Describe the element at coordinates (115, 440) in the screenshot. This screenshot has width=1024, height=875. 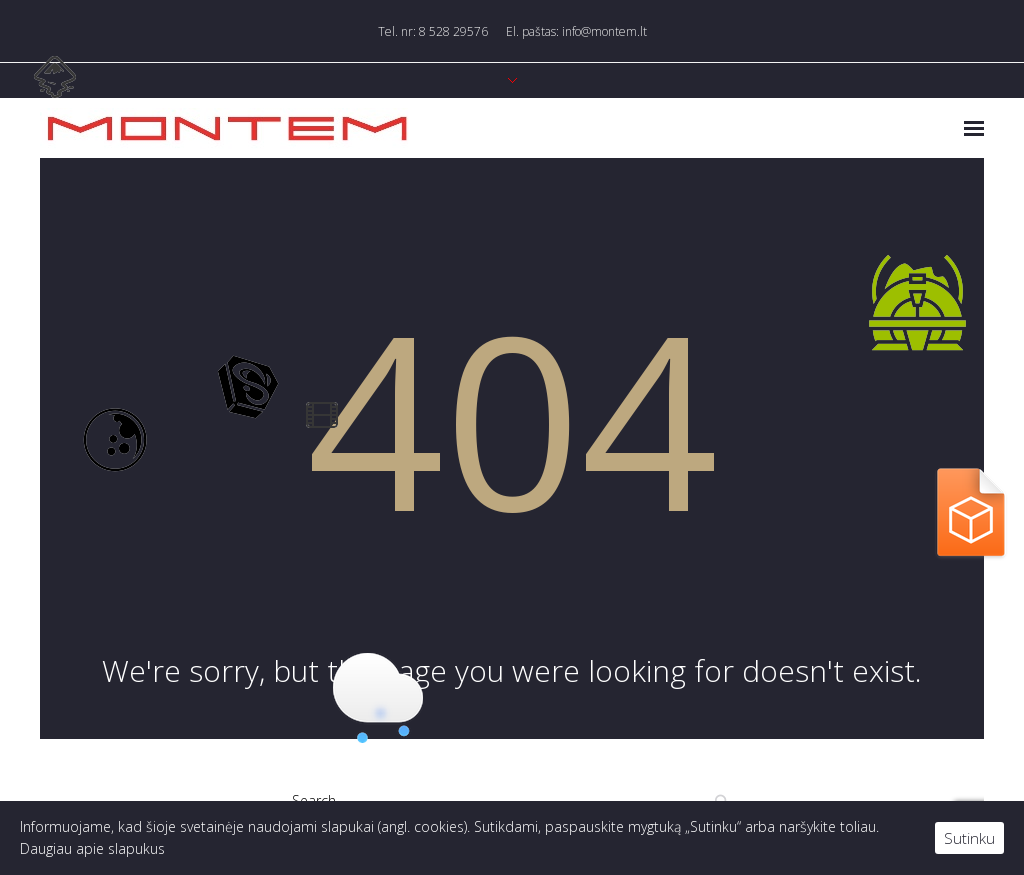
I see `select the 8-ball in a pool or billiards game` at that location.